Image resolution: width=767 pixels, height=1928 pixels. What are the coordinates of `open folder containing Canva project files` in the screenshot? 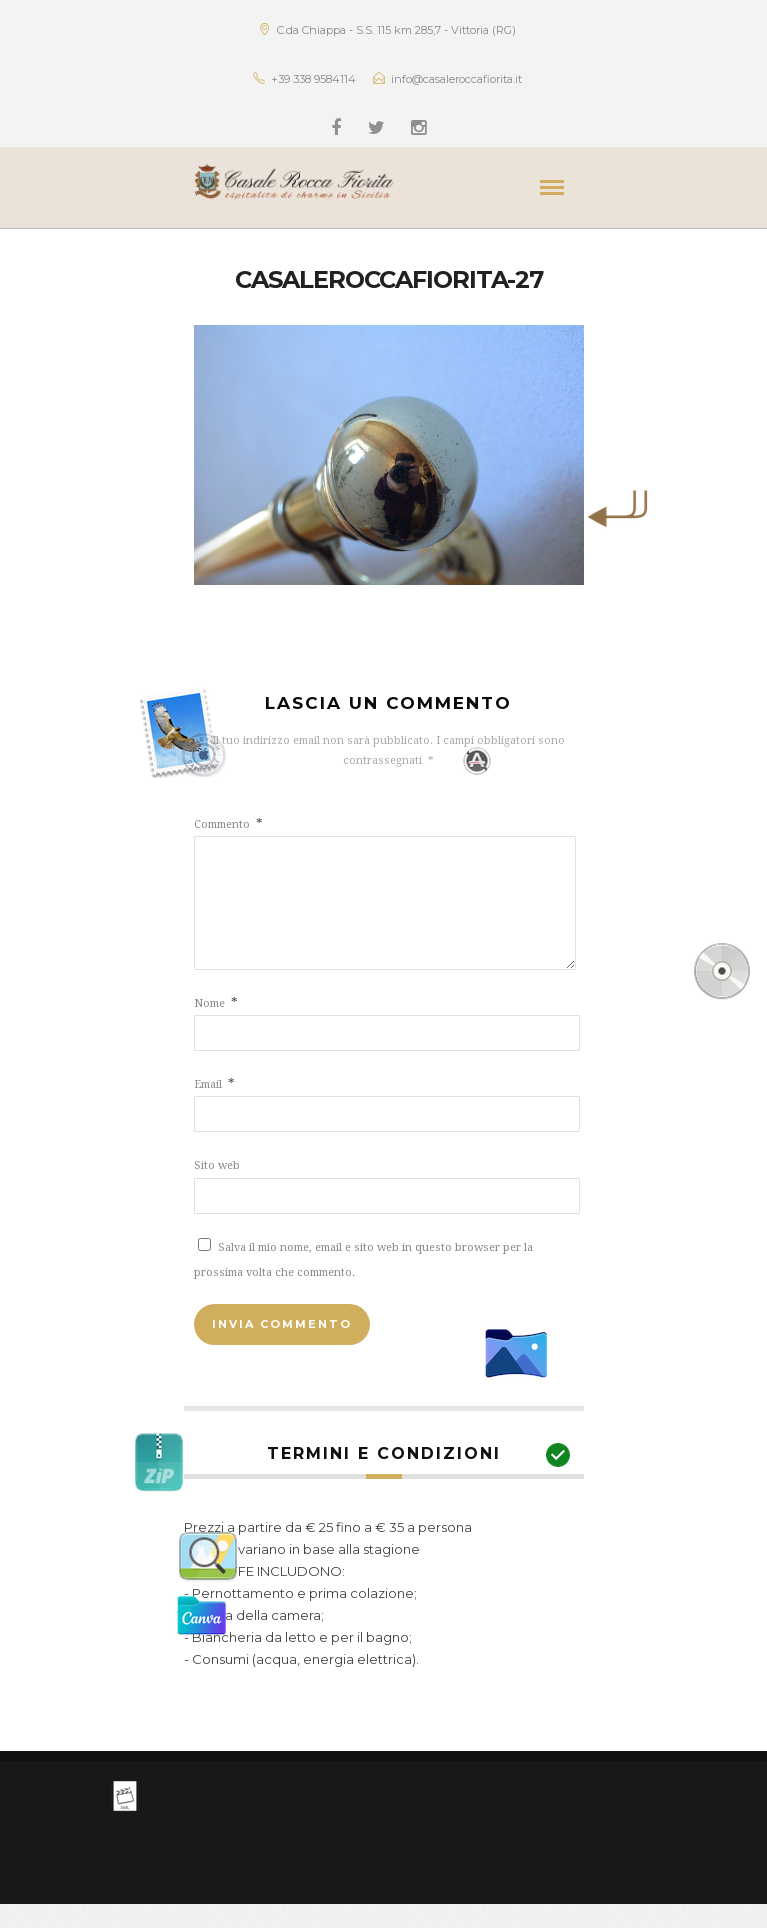 It's located at (201, 1616).